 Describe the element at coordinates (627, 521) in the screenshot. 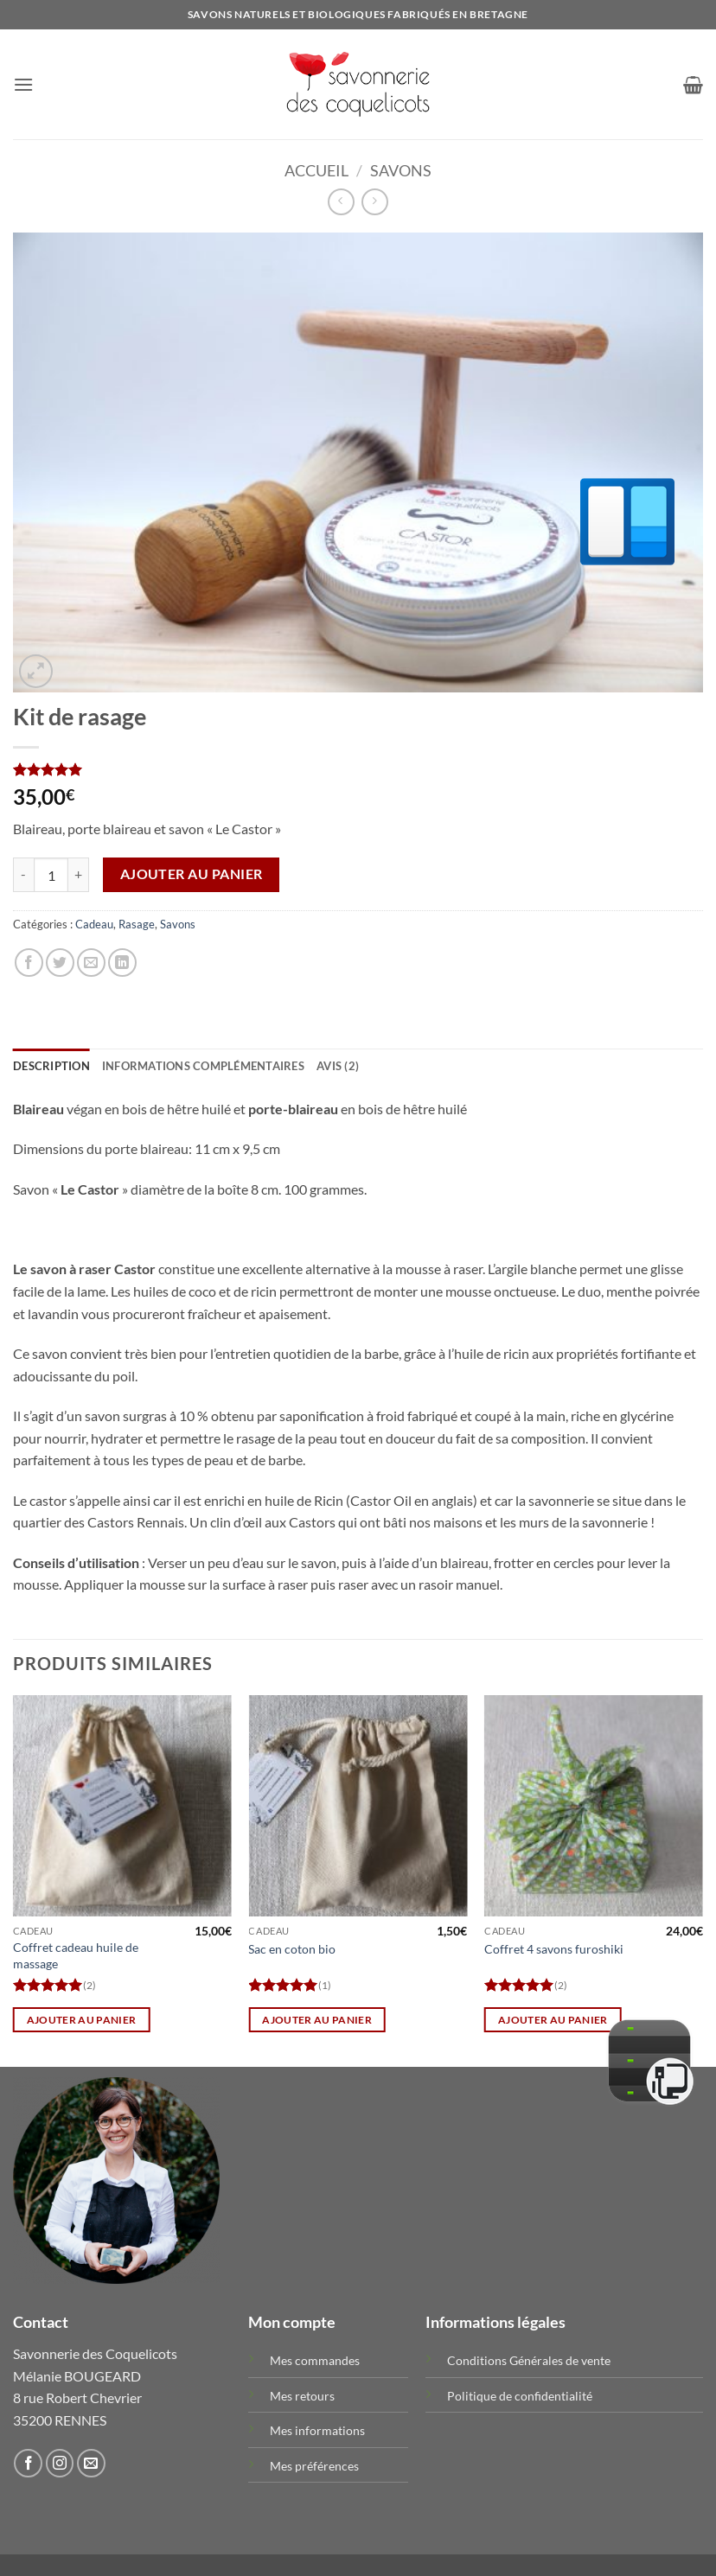

I see `open the widgets panel` at that location.